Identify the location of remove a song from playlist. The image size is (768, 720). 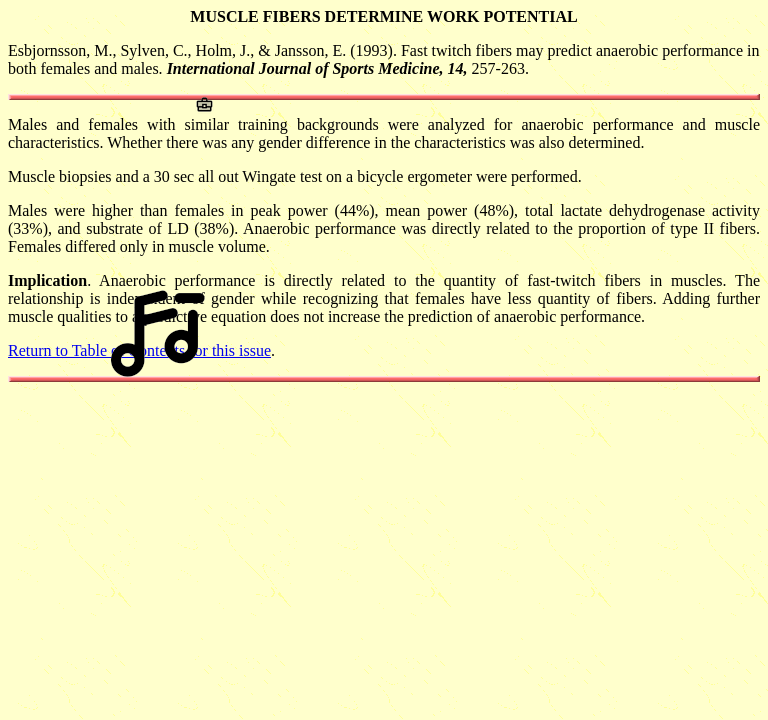
(159, 331).